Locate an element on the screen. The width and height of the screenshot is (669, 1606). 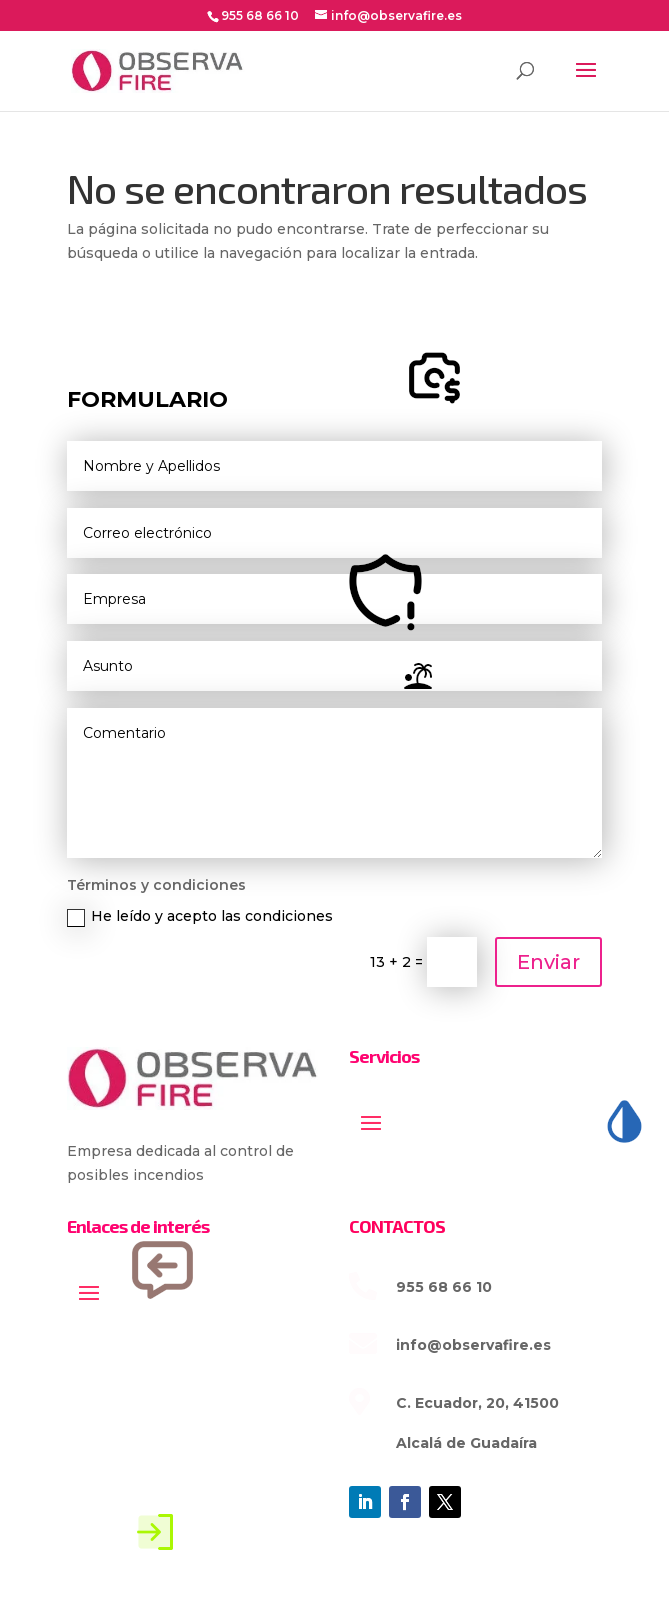
security warning or alert detected is located at coordinates (385, 590).